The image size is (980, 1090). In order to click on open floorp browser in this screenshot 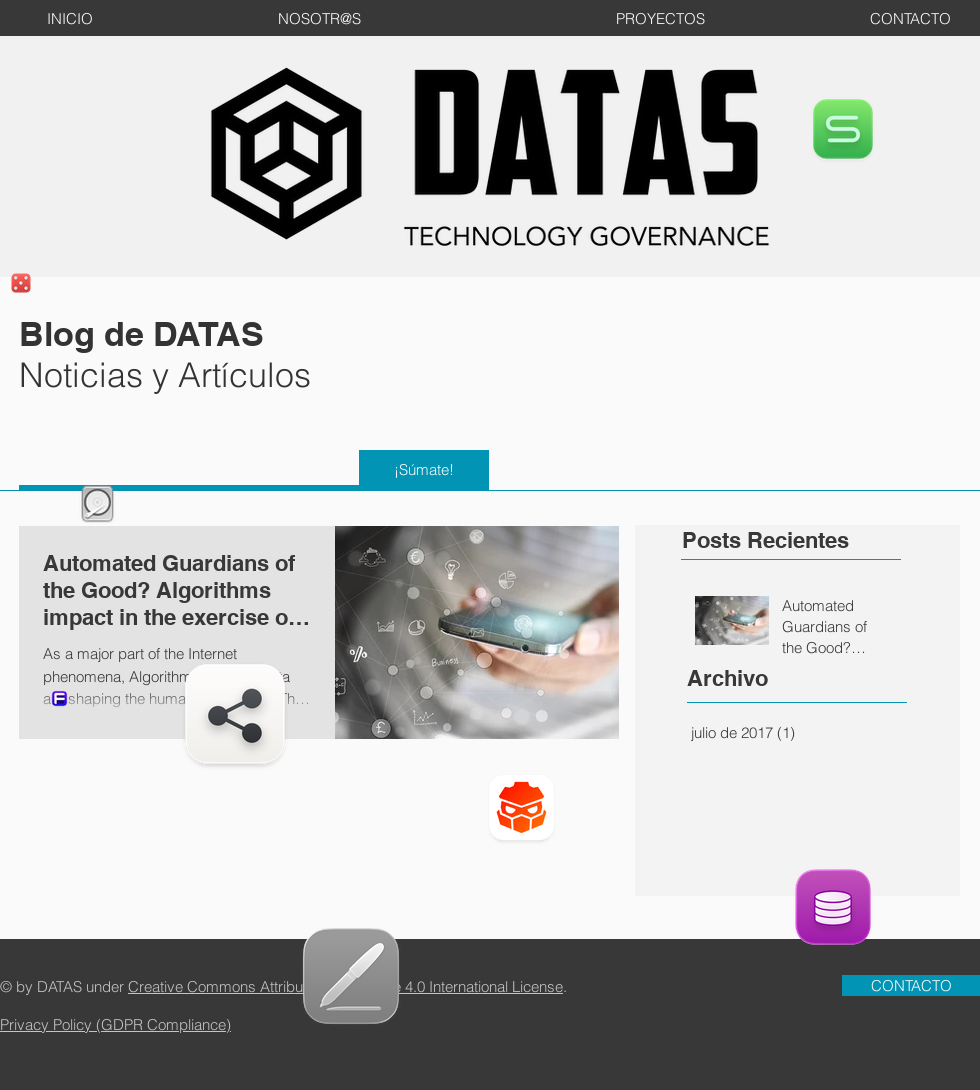, I will do `click(59, 698)`.